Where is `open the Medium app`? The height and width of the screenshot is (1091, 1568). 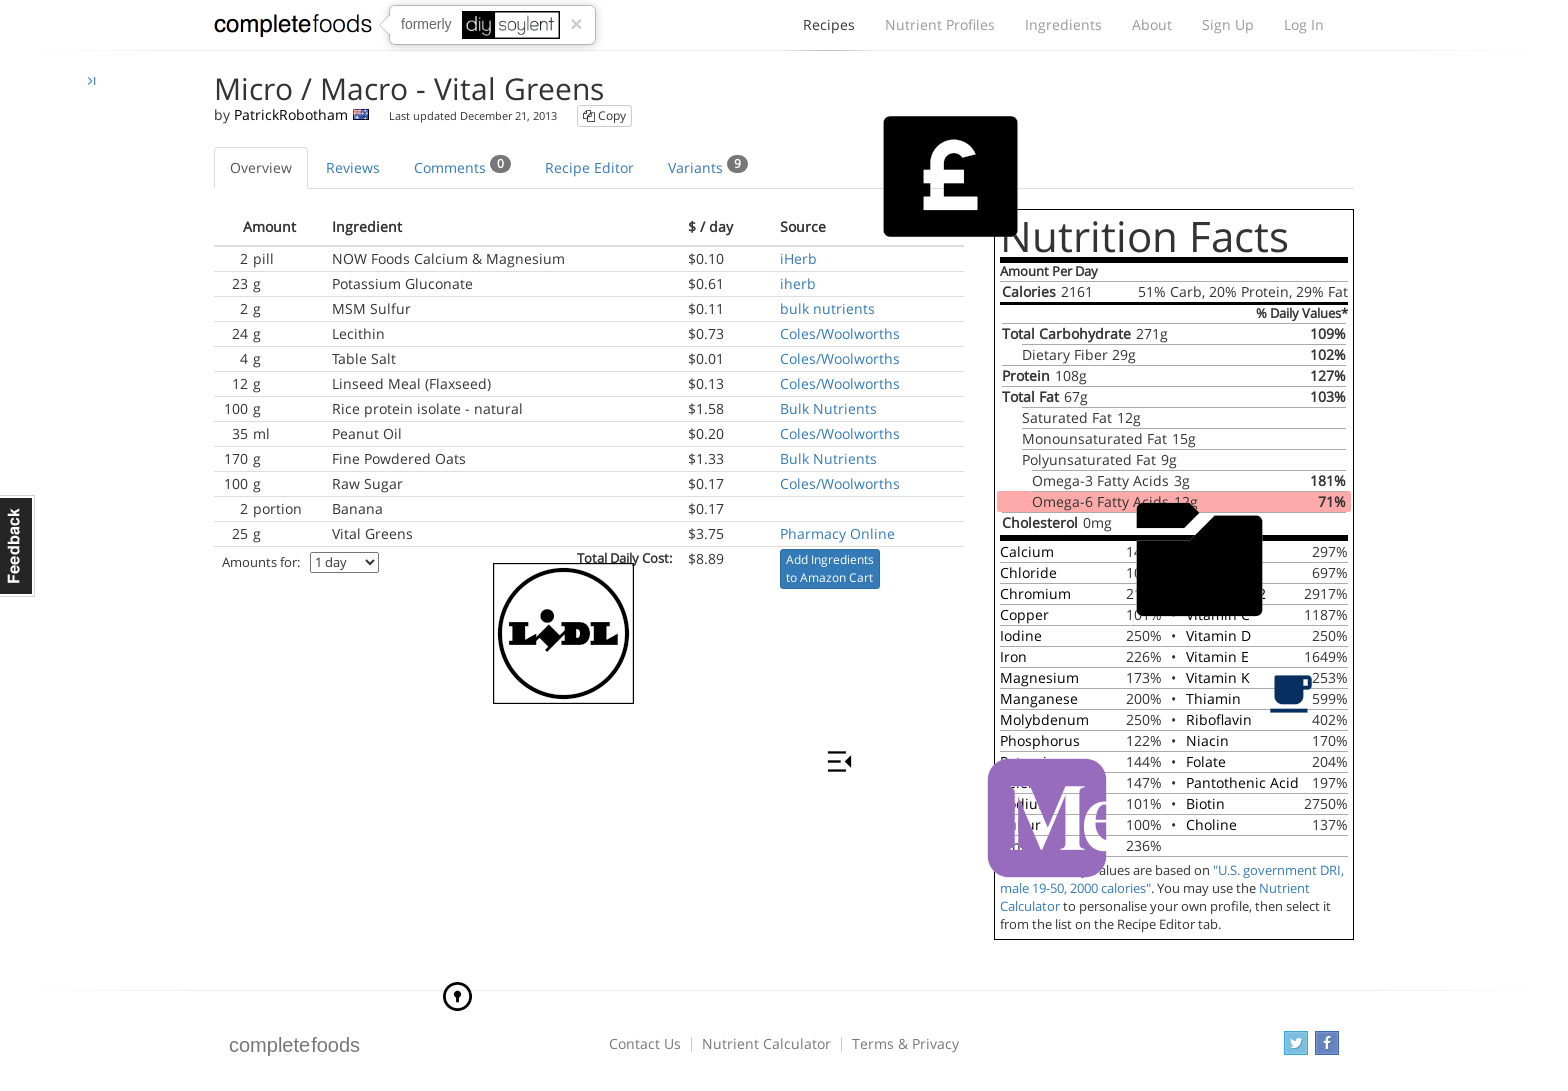 open the Medium app is located at coordinates (1047, 818).